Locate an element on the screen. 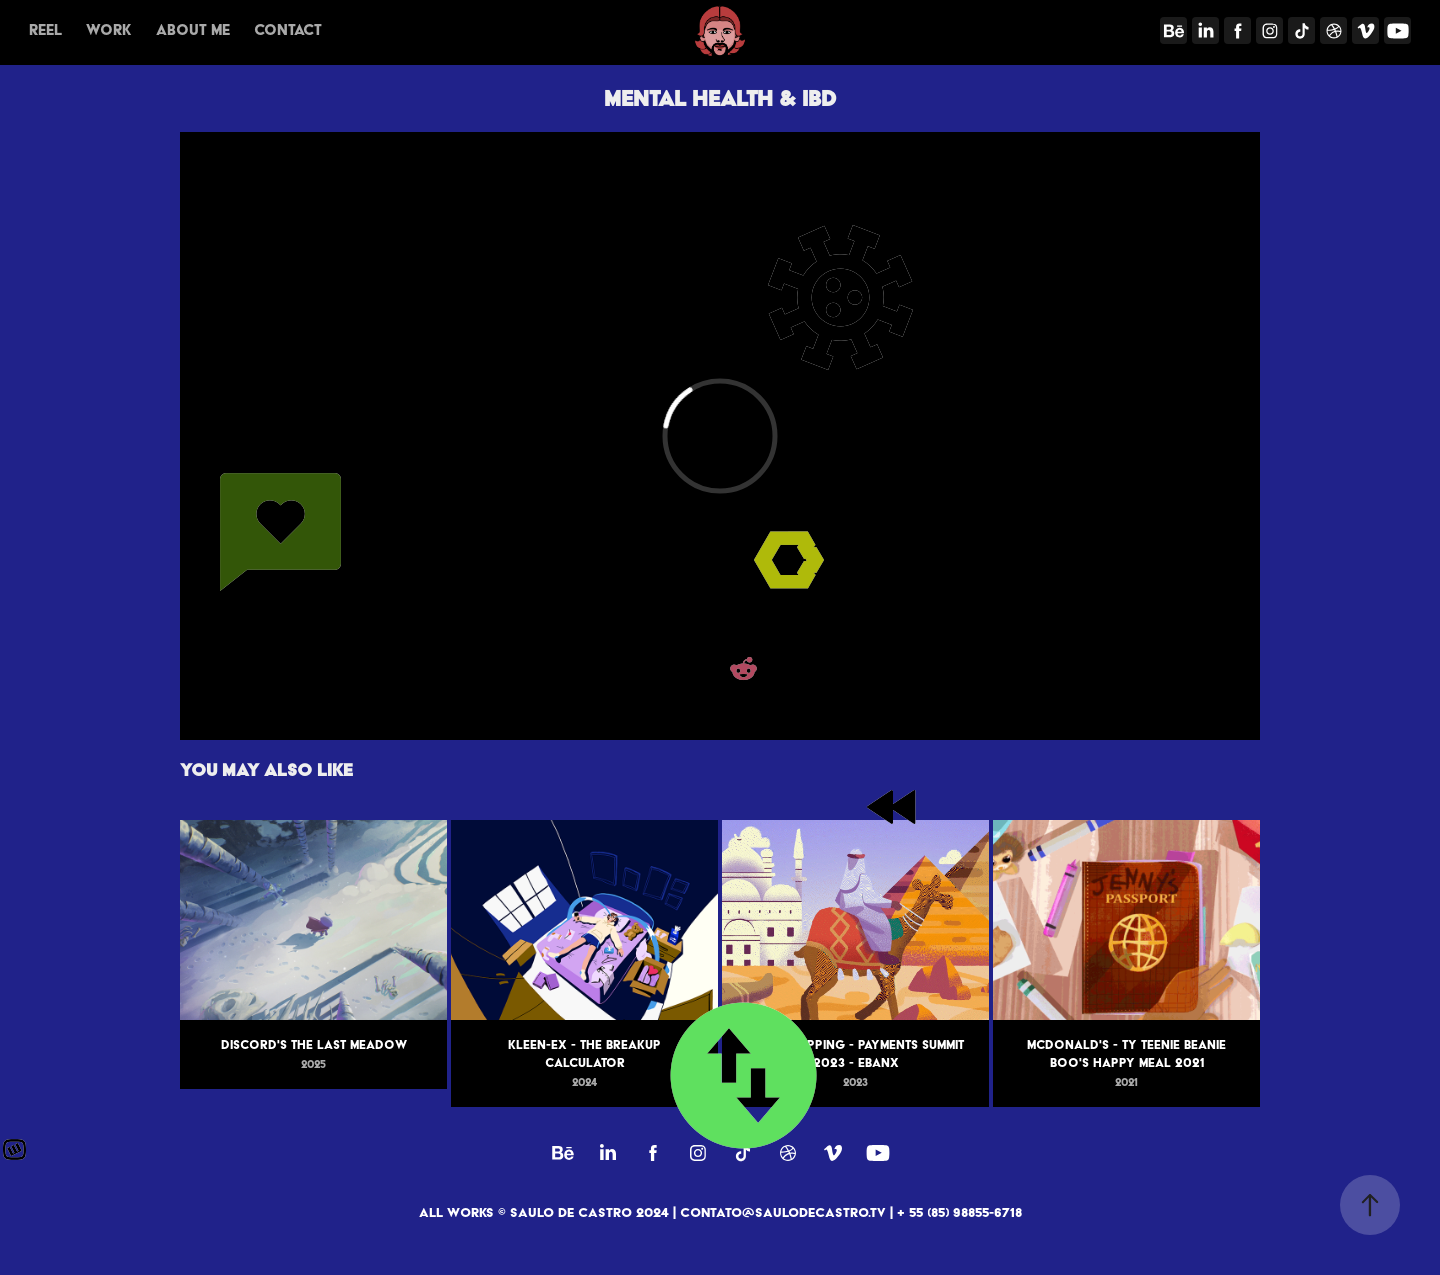 Image resolution: width=1440 pixels, height=1275 pixels. open the reddit app is located at coordinates (743, 668).